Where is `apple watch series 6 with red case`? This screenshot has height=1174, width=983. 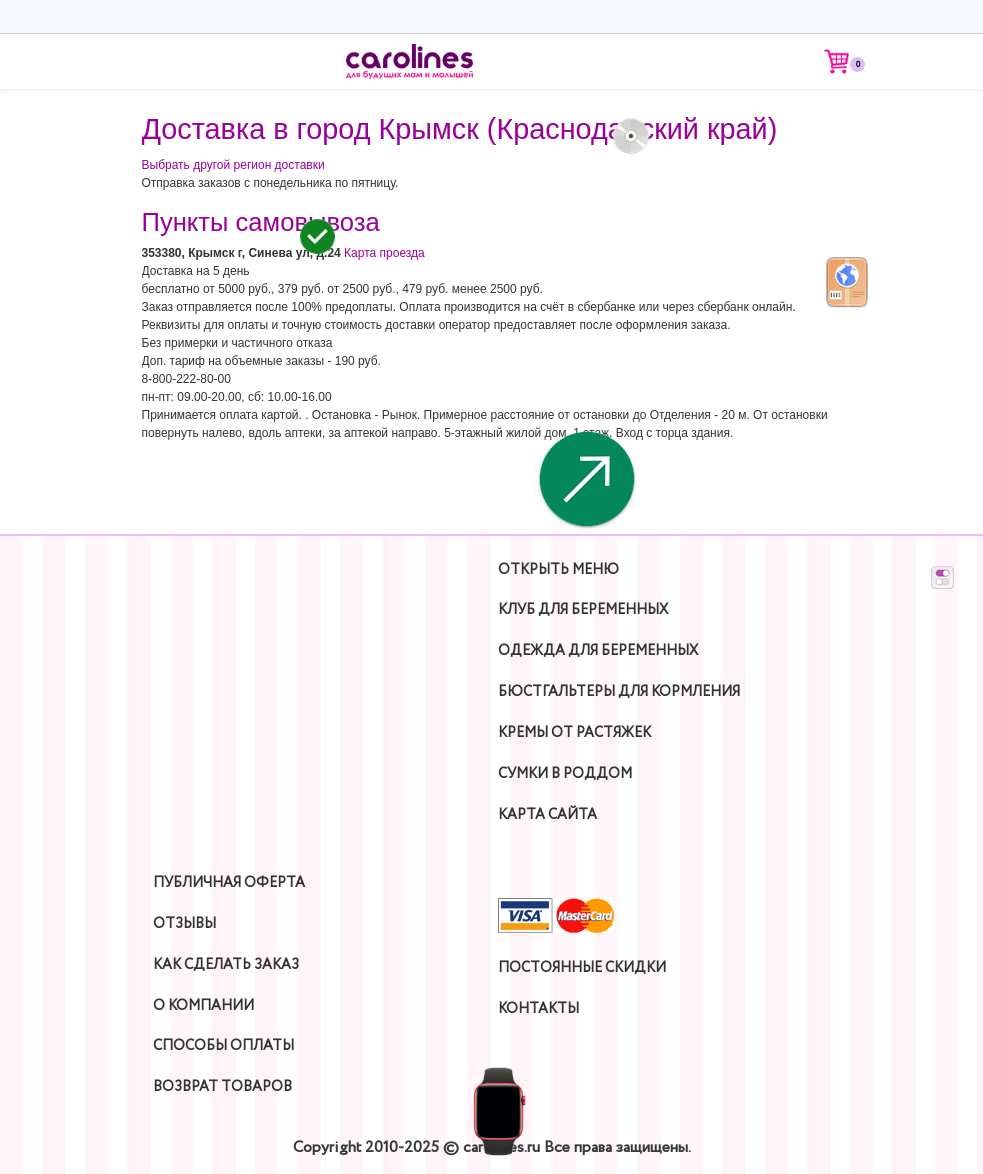
apple watch series 6 with red case is located at coordinates (498, 1111).